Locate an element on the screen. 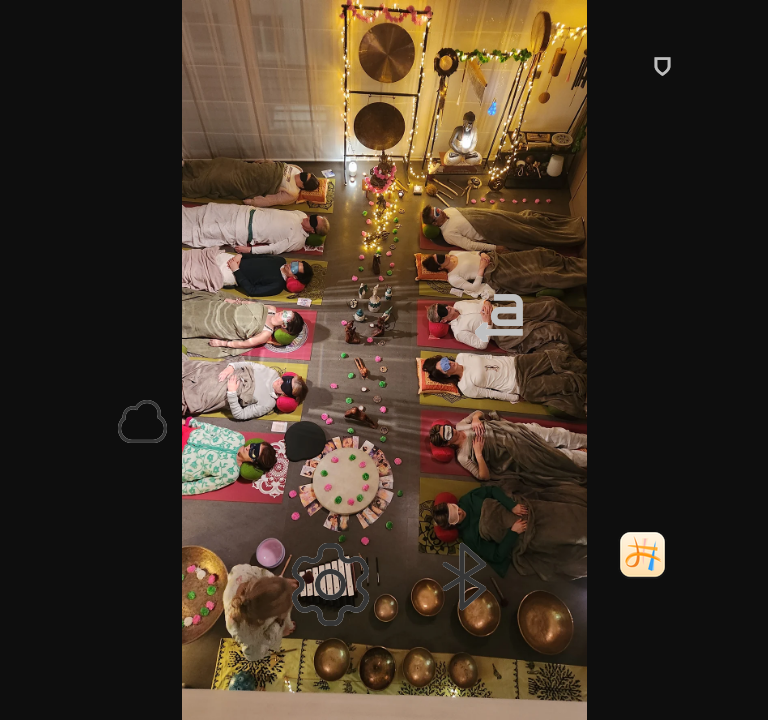 Image resolution: width=768 pixels, height=720 pixels. toggle bluetooth connectivity on or off is located at coordinates (464, 576).